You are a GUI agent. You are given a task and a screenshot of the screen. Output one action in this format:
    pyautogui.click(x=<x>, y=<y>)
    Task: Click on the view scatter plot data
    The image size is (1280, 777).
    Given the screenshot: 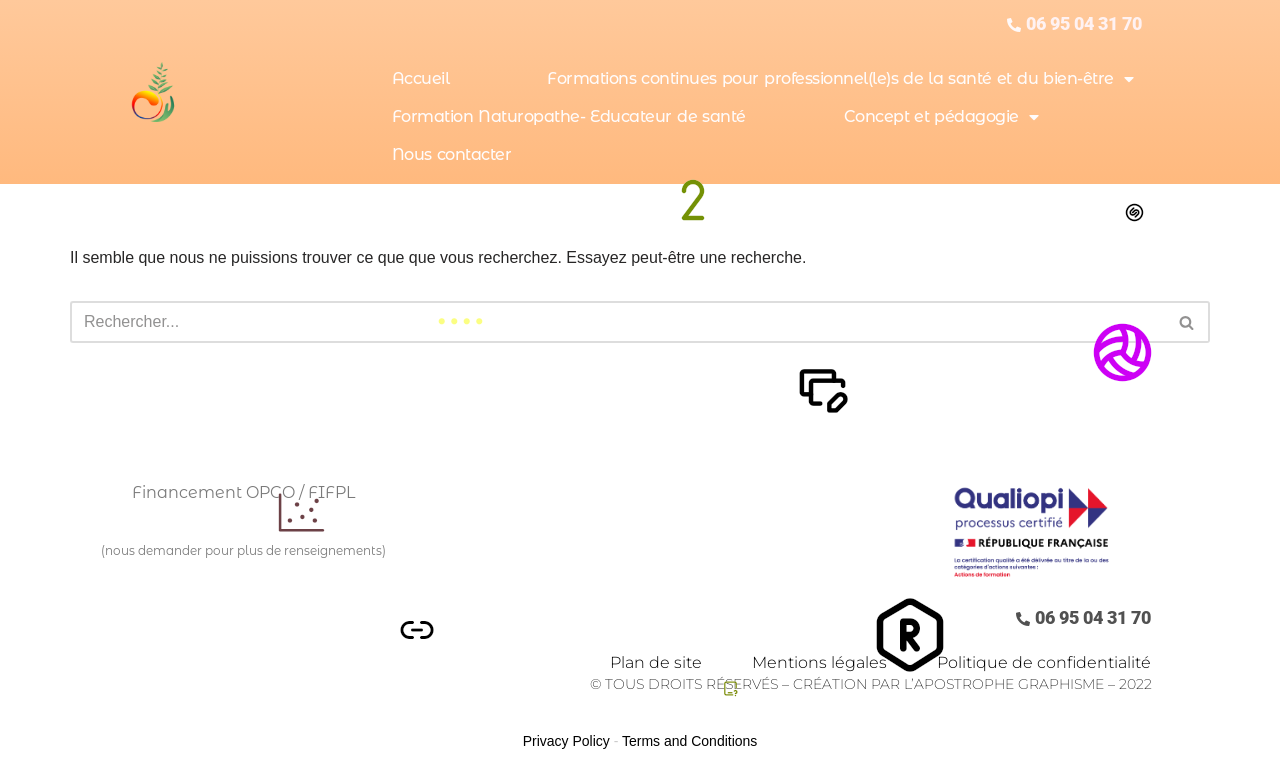 What is the action you would take?
    pyautogui.click(x=301, y=512)
    